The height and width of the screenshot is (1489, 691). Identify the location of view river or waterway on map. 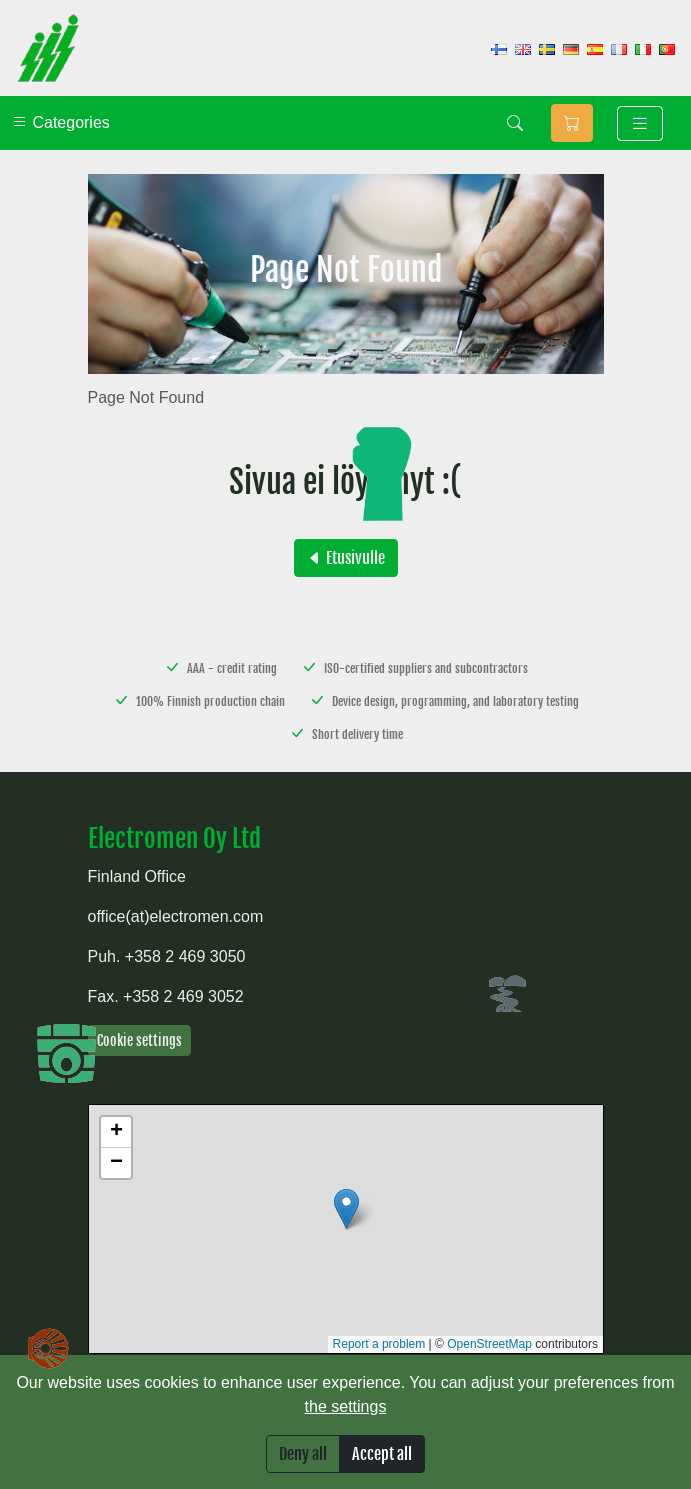
(507, 993).